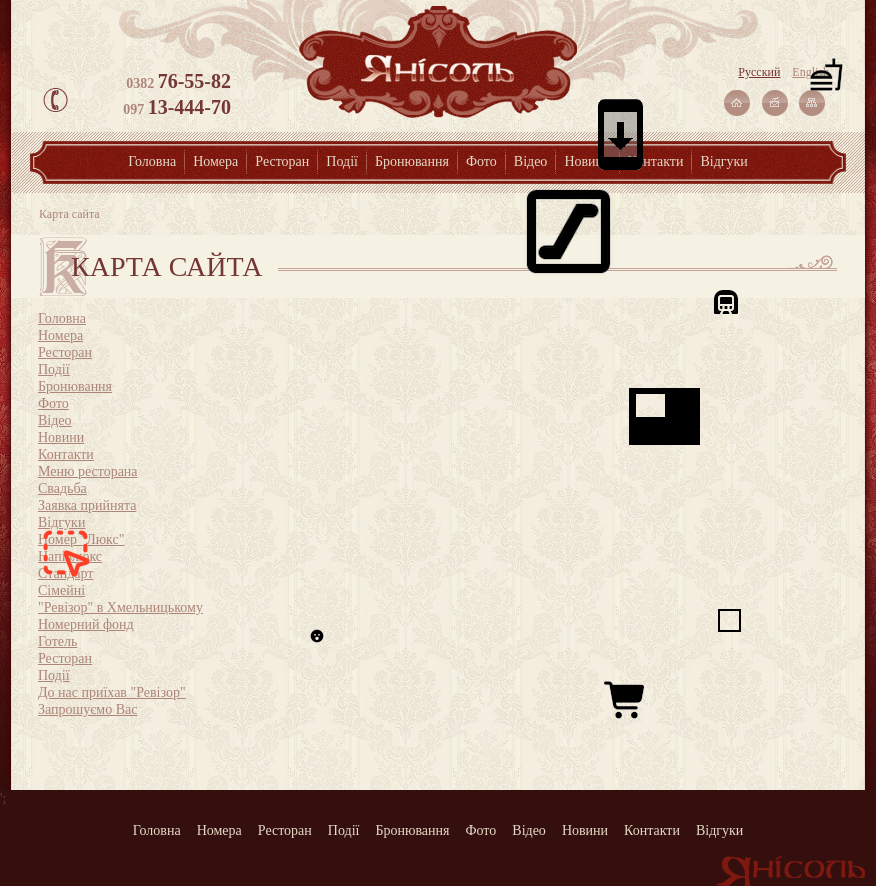  What do you see at coordinates (826, 74) in the screenshot?
I see `find nearby fast food restaurants` at bounding box center [826, 74].